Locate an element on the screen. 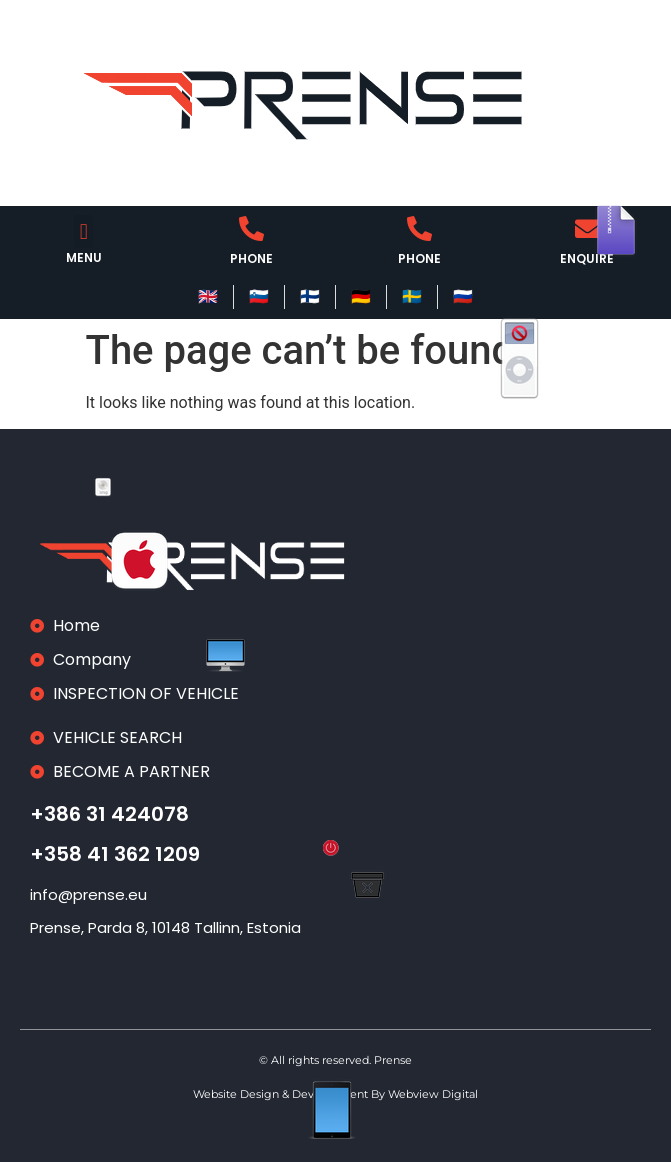  iPod nano device (white) with sync or connection error is located at coordinates (519, 358).